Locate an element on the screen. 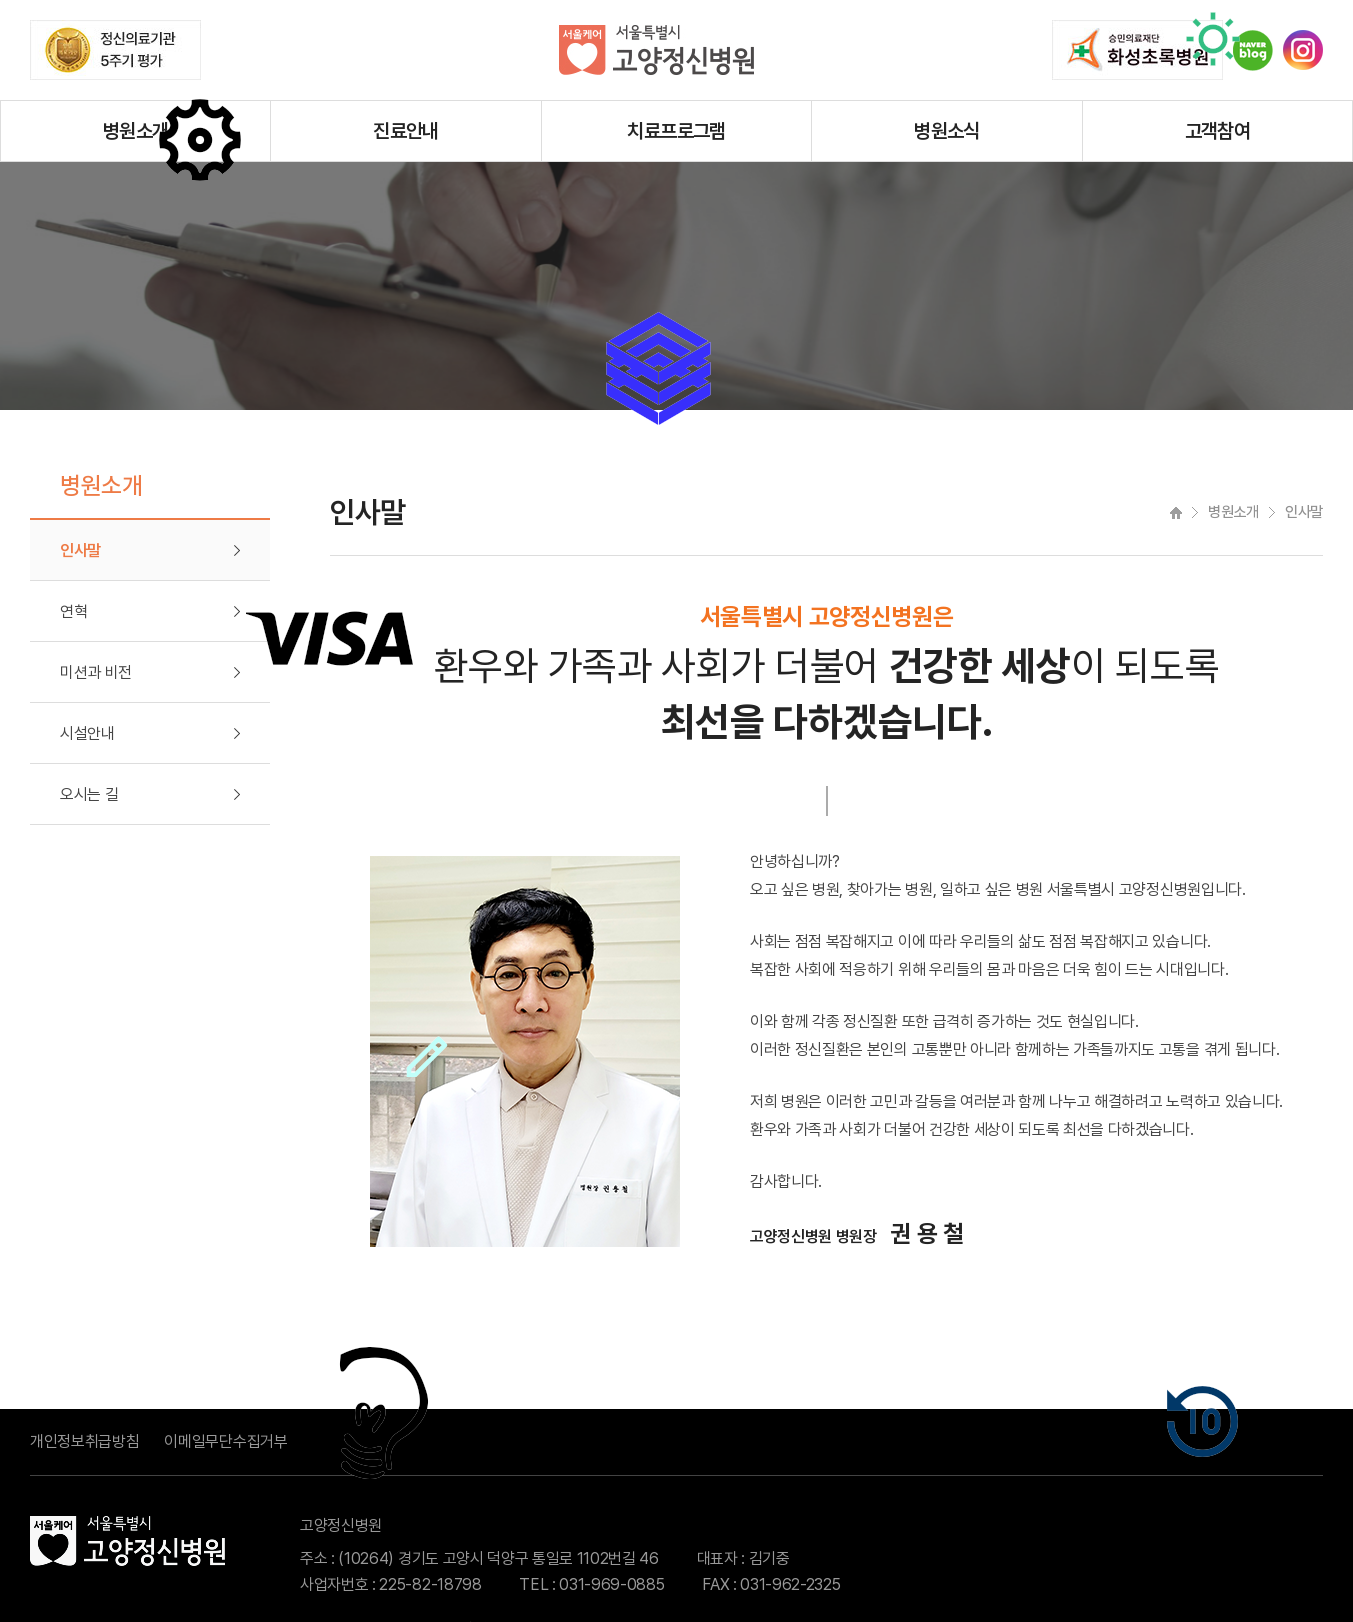 Image resolution: width=1353 pixels, height=1622 pixels. ebox brand logo is located at coordinates (658, 368).